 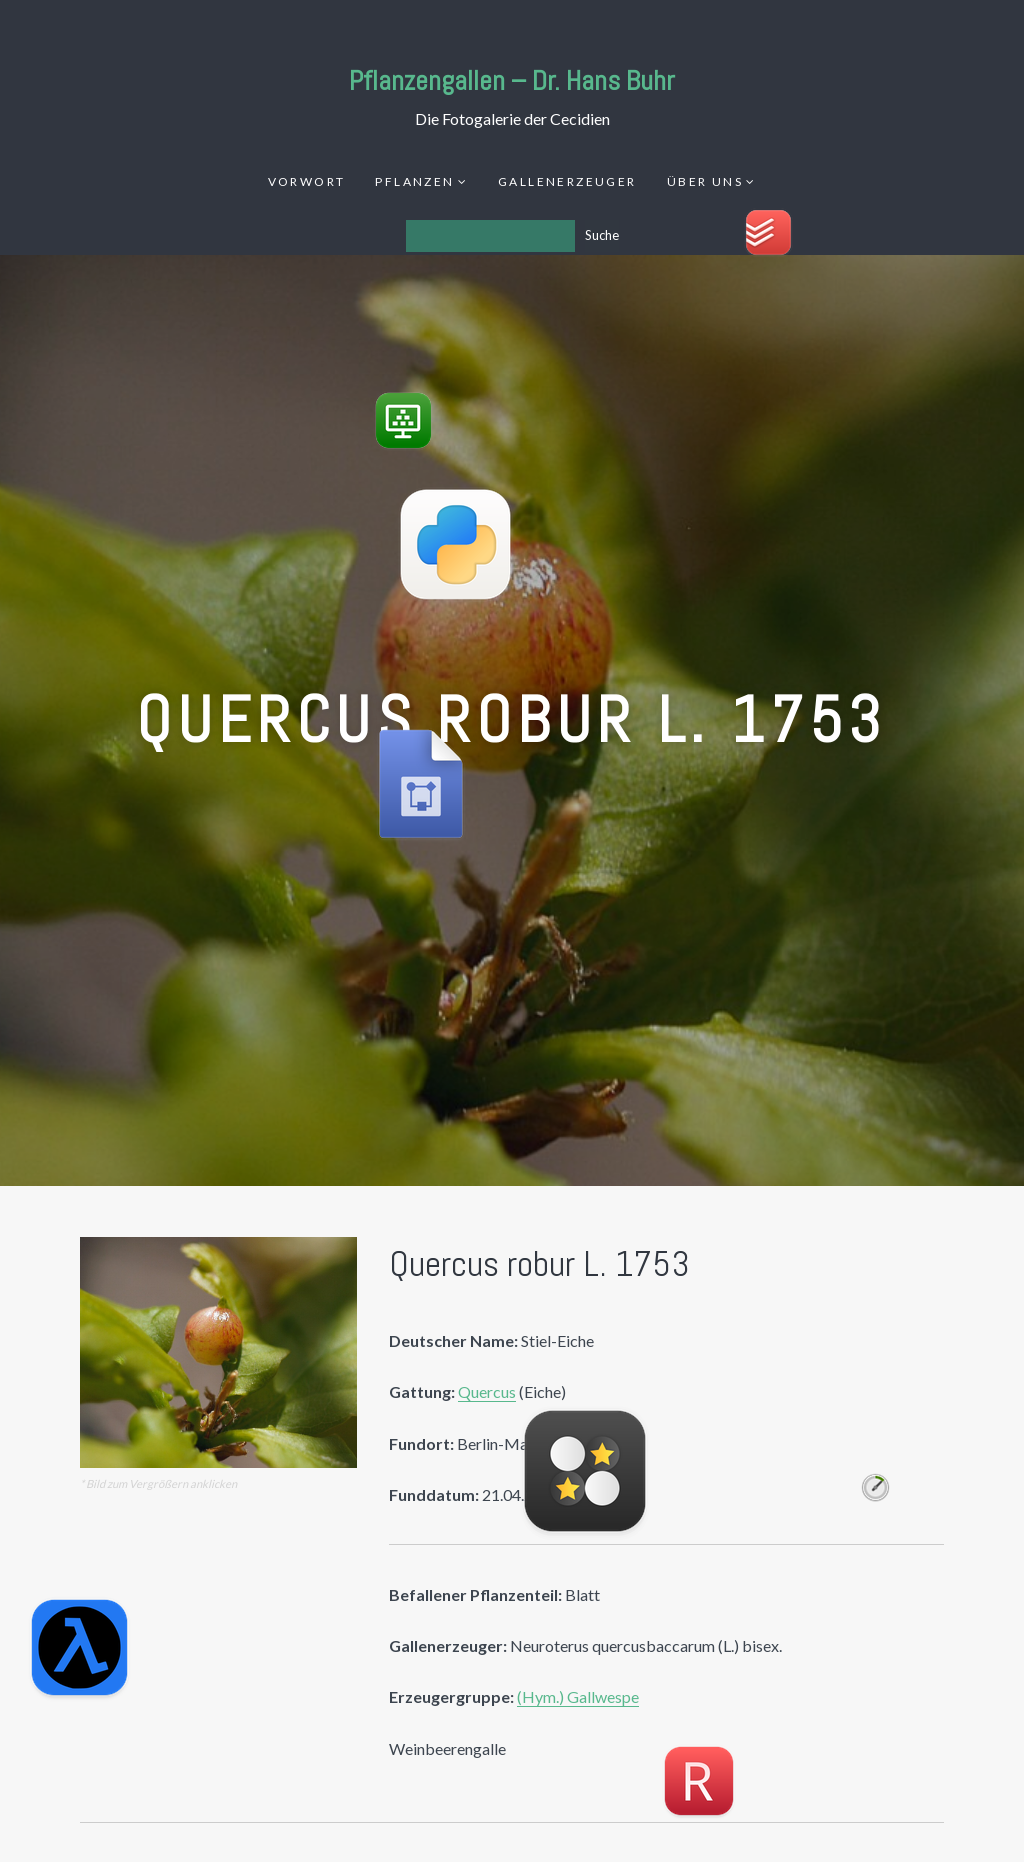 I want to click on open the Python programming environment, so click(x=455, y=544).